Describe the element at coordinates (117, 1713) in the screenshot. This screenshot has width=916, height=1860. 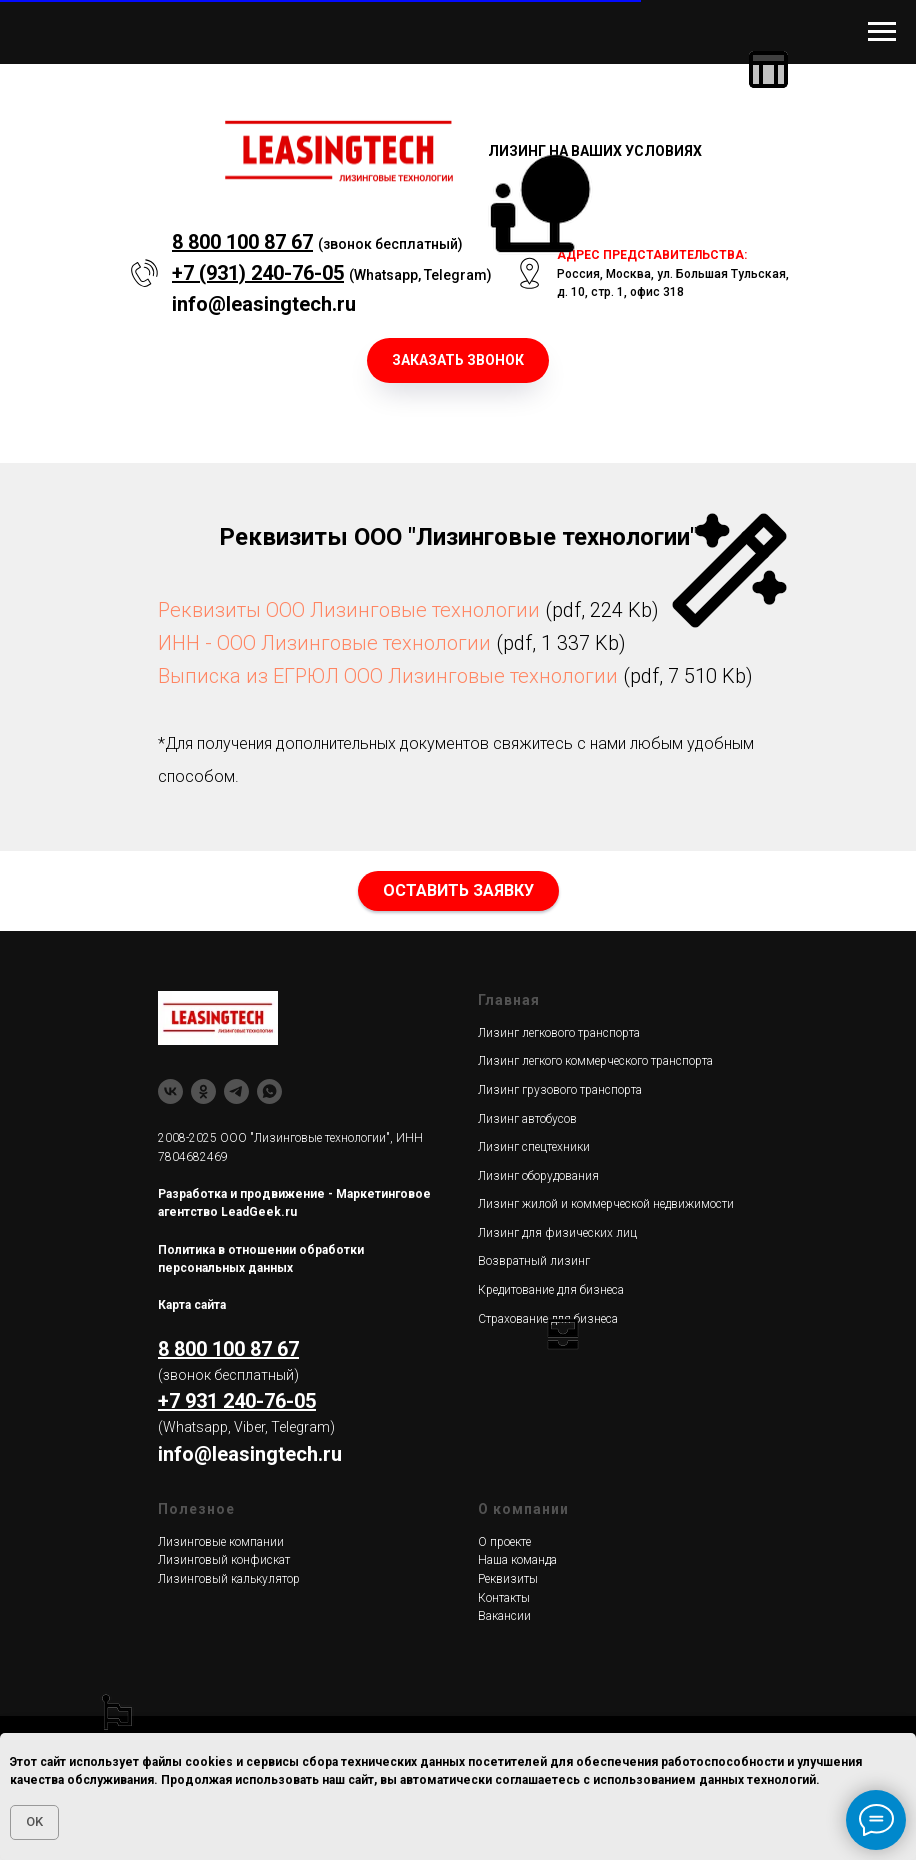
I see `access flag emoji or country symbols` at that location.